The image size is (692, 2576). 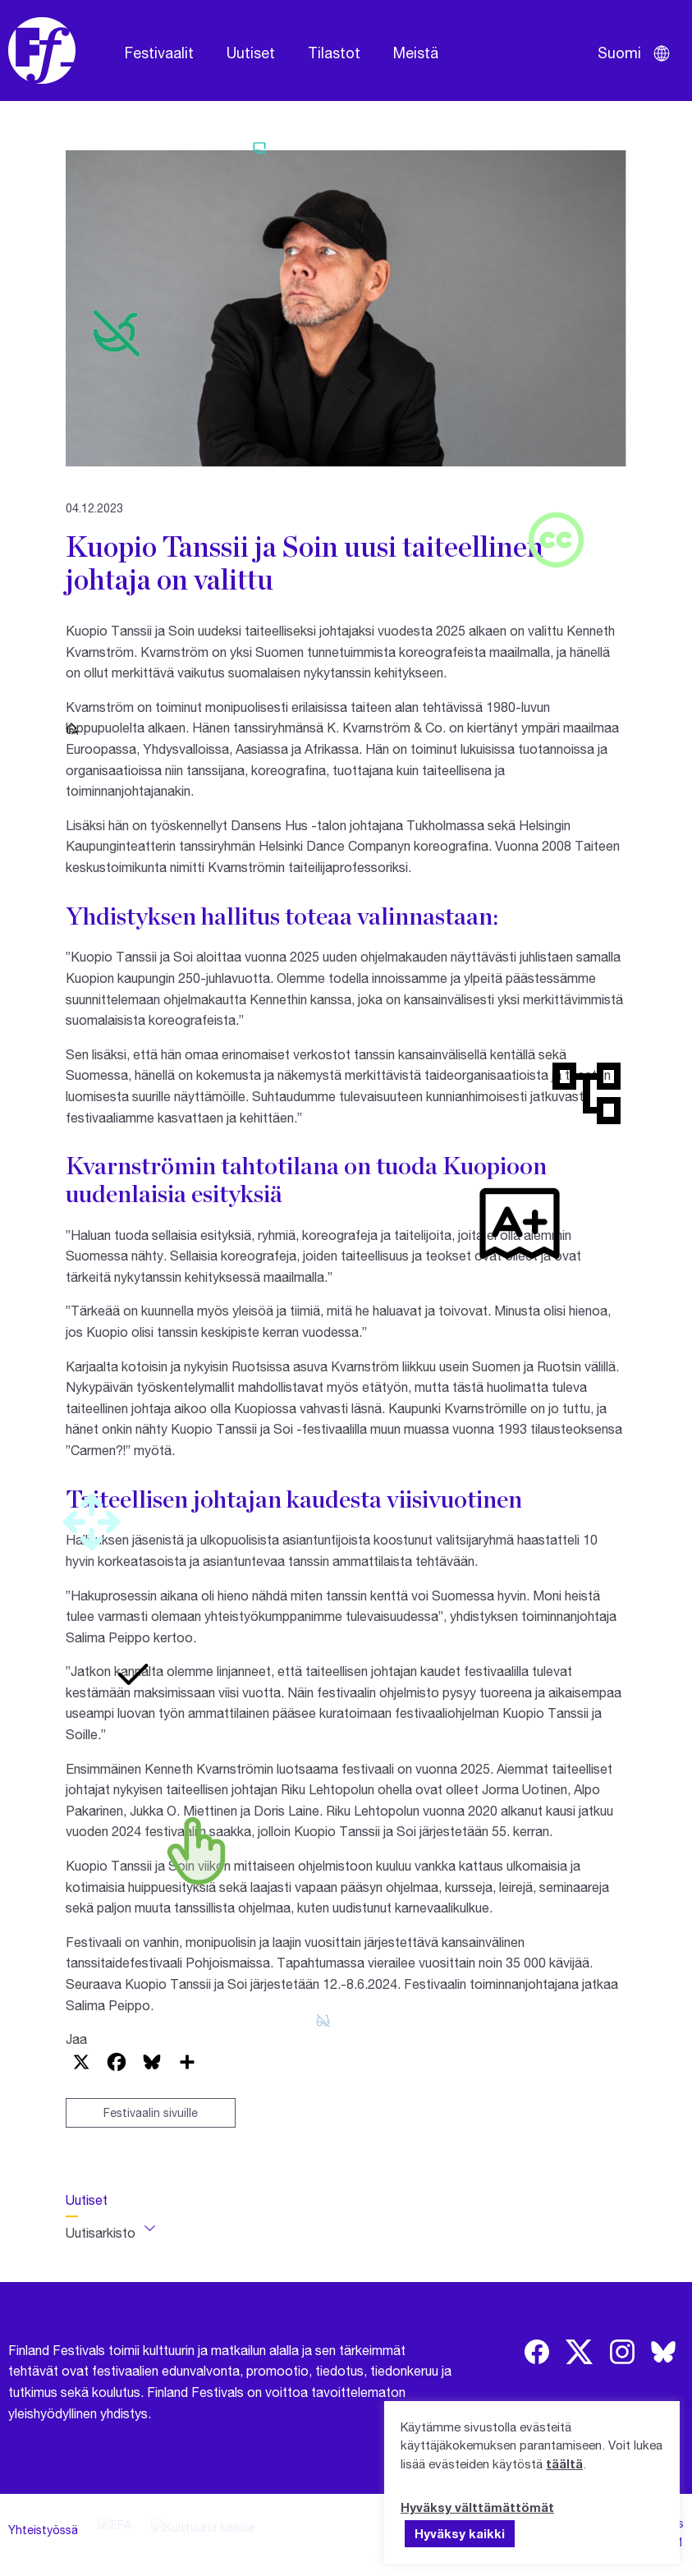 I want to click on confirm or submit an action, so click(x=132, y=1674).